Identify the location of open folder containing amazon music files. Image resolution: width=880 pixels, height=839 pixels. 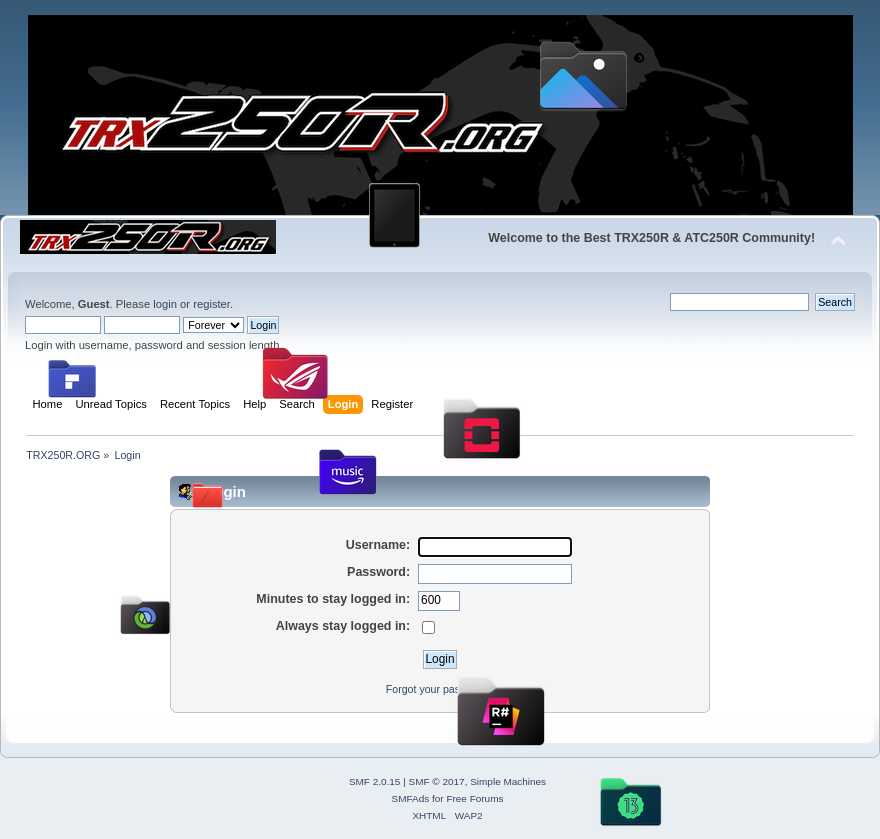
(347, 473).